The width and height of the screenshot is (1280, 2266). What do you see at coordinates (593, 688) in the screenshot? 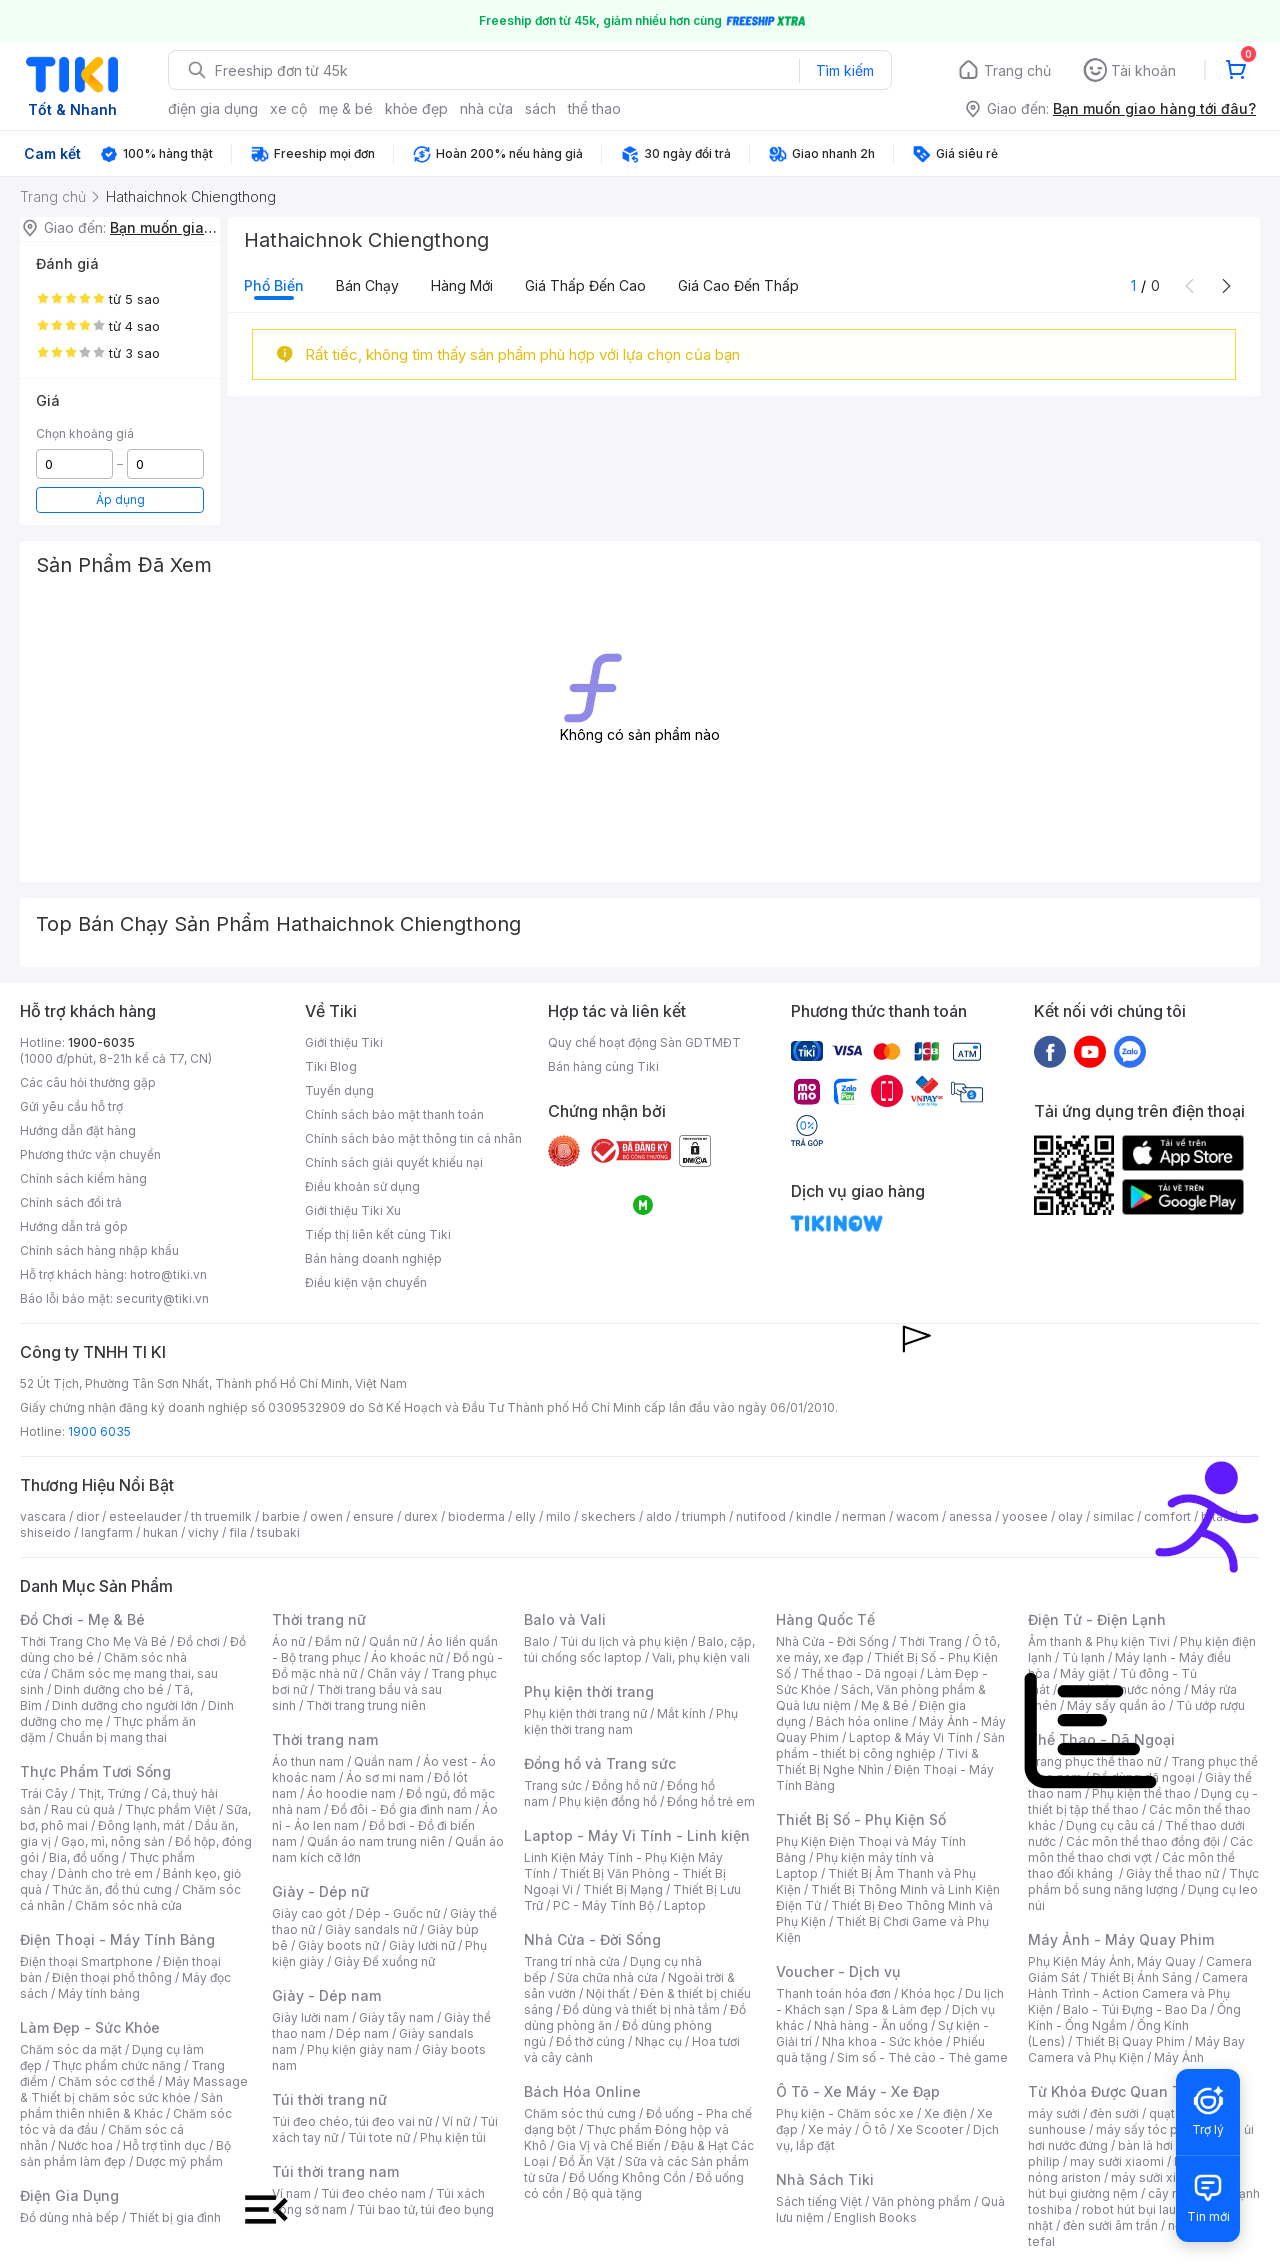
I see `access mathematical or programming functions` at bounding box center [593, 688].